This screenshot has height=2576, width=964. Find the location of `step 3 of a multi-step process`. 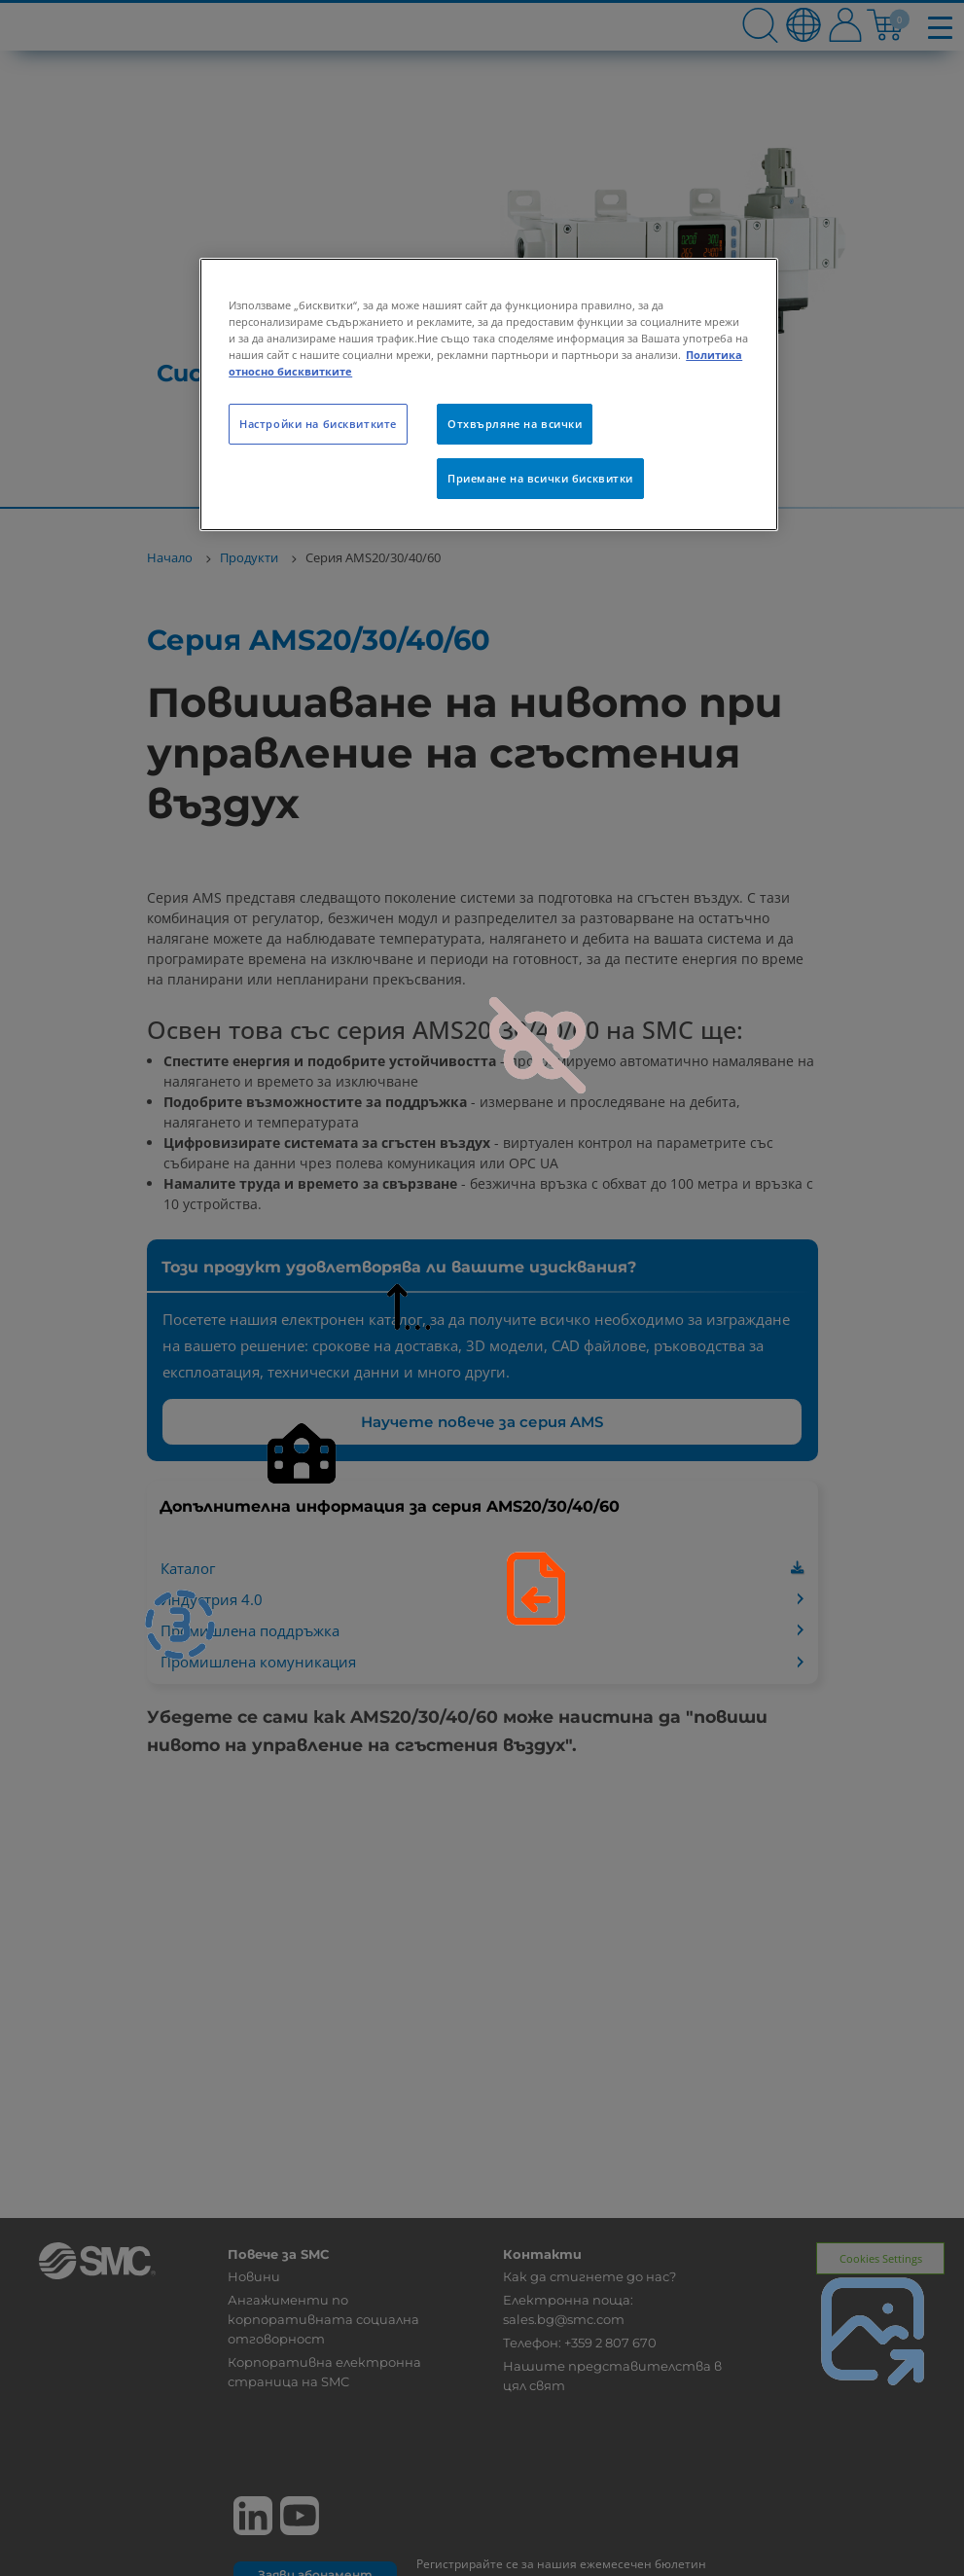

step 3 of a multi-step process is located at coordinates (180, 1625).